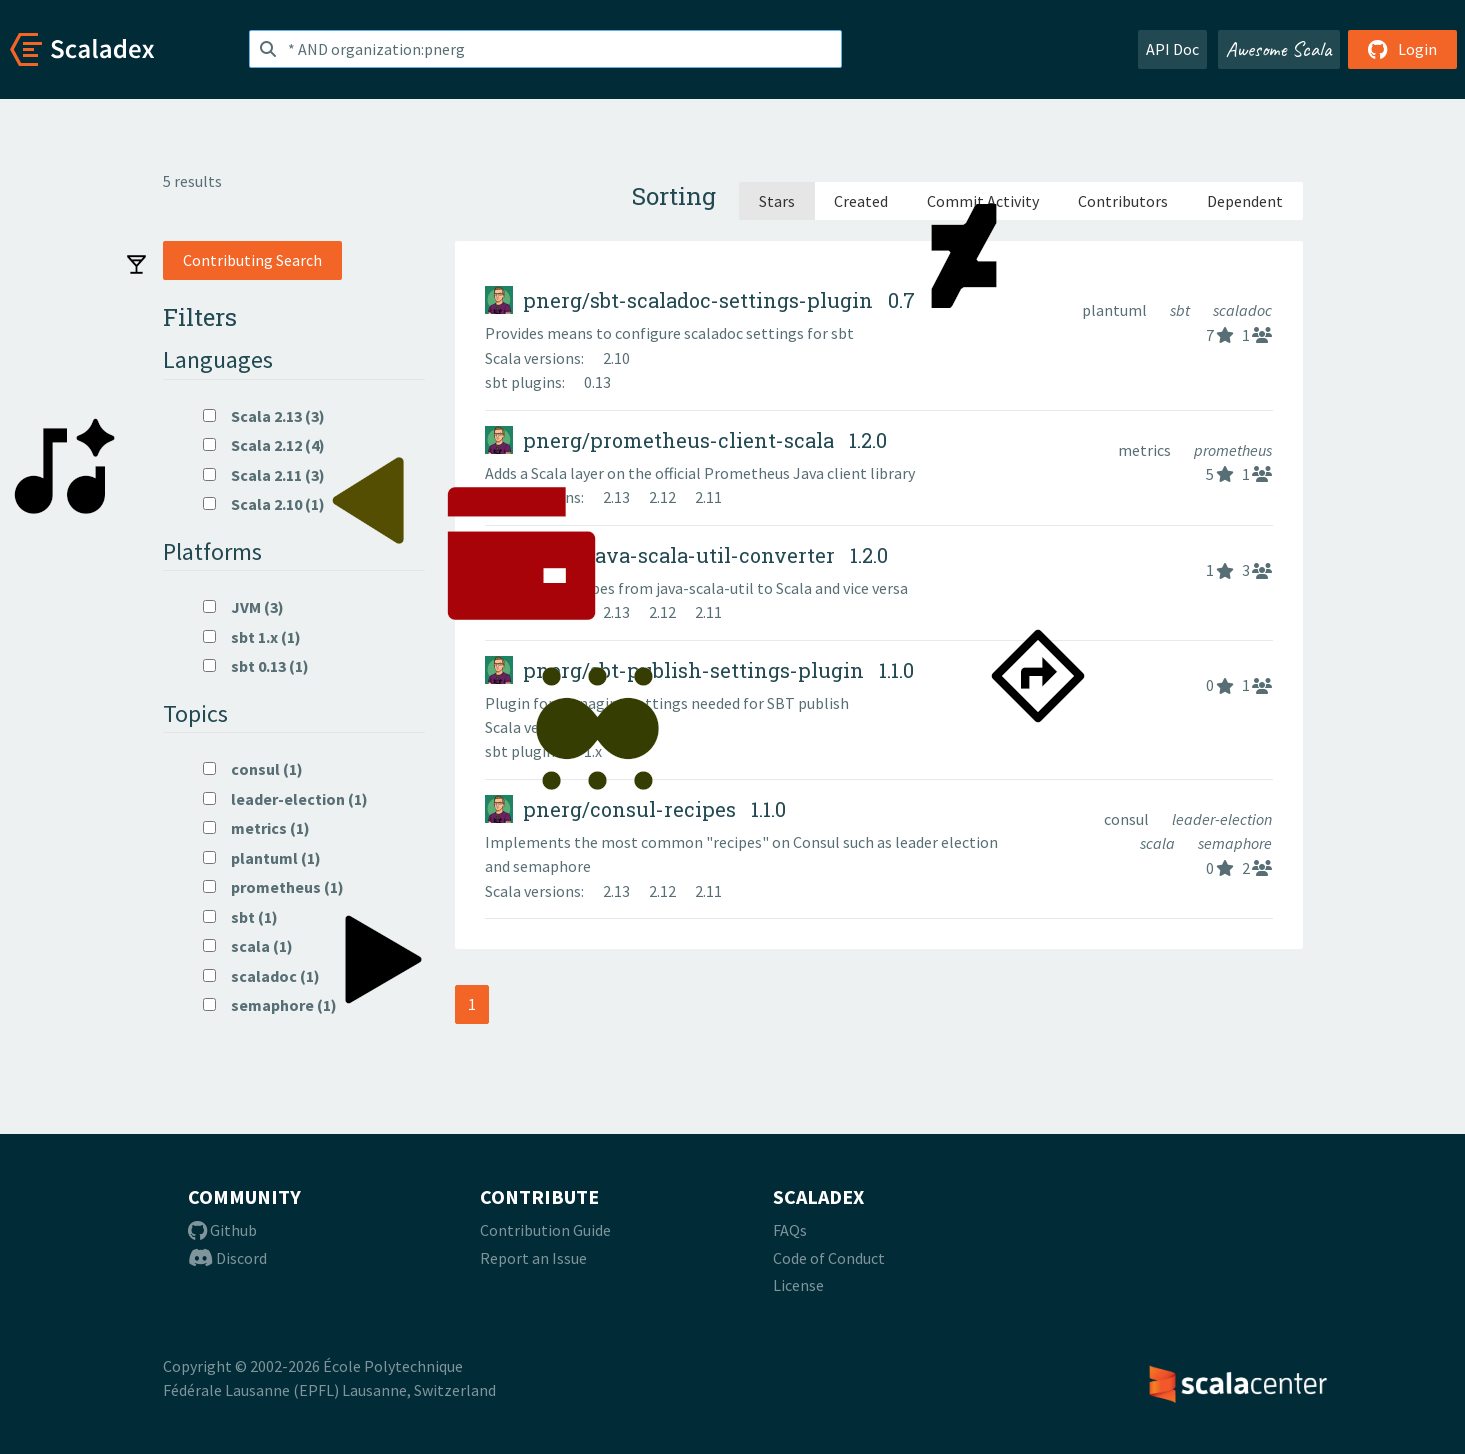 This screenshot has width=1465, height=1454. I want to click on view drink or cocktail menu, so click(136, 264).